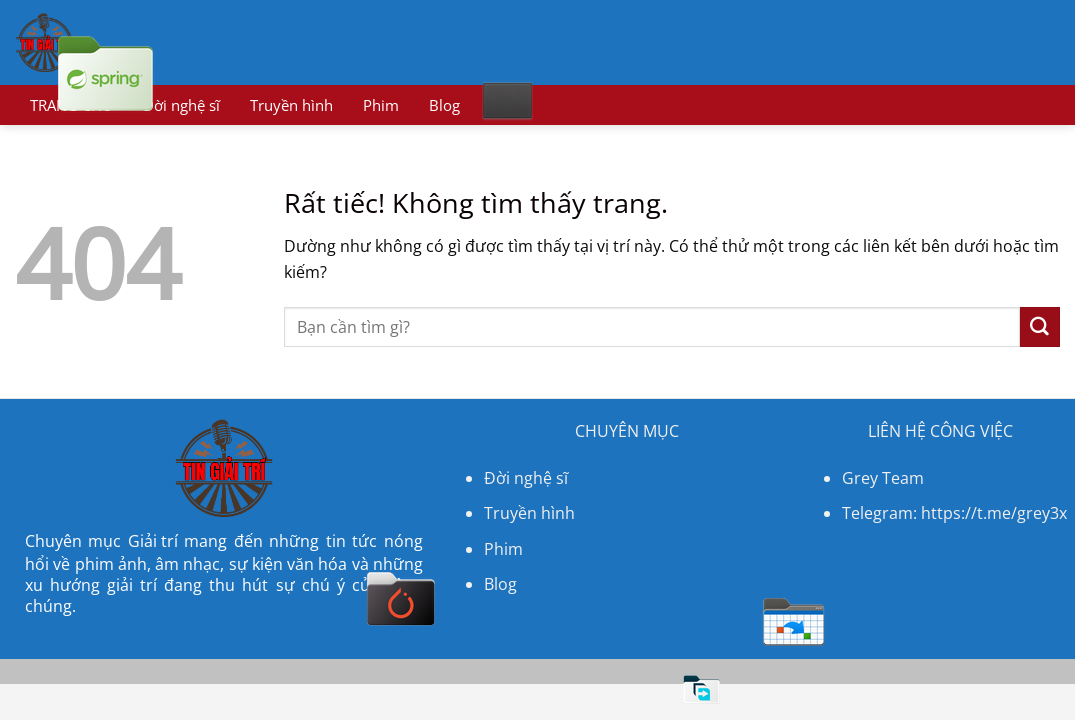 Image resolution: width=1075 pixels, height=720 pixels. What do you see at coordinates (701, 690) in the screenshot?
I see `open free download manager downloads folder` at bounding box center [701, 690].